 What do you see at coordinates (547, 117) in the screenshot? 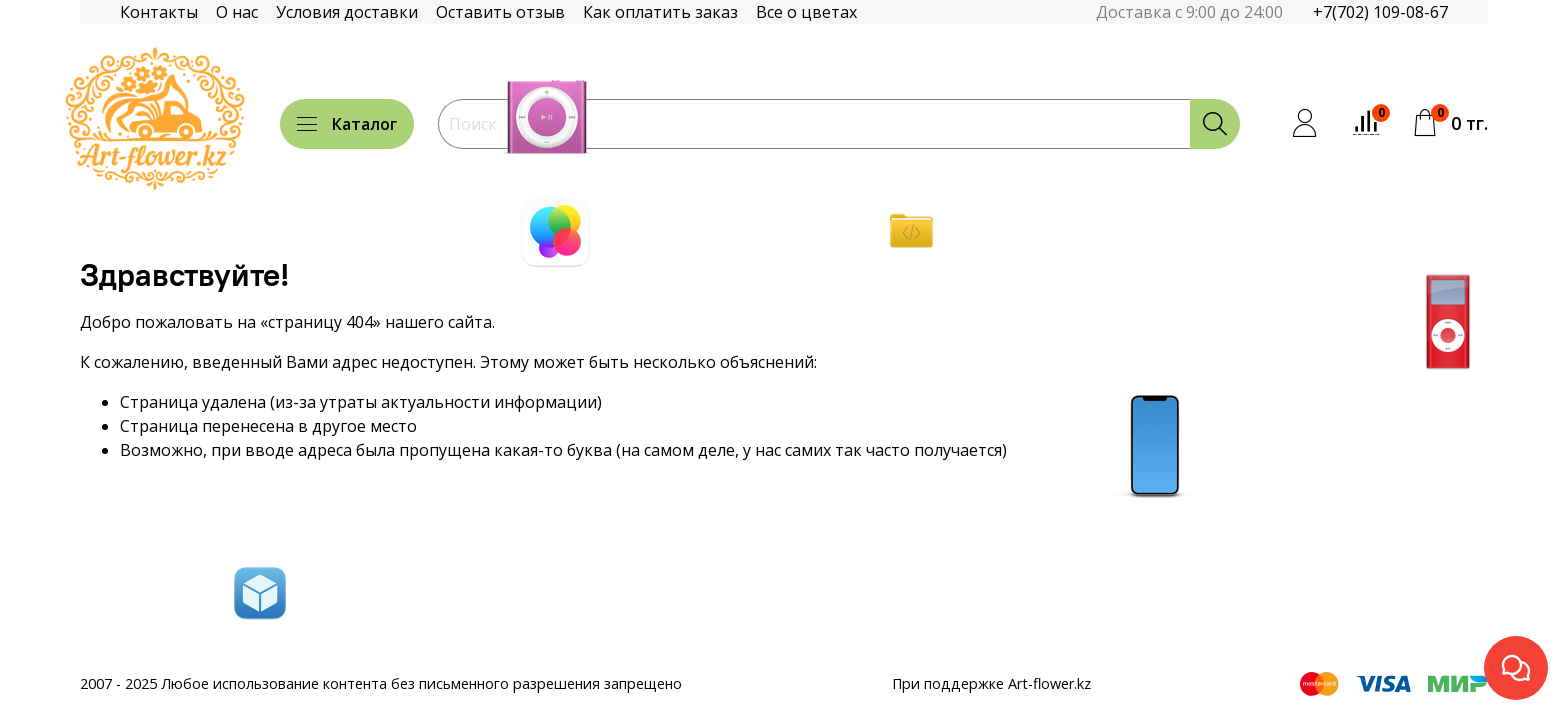
I see `iPod shuffle device connected` at bounding box center [547, 117].